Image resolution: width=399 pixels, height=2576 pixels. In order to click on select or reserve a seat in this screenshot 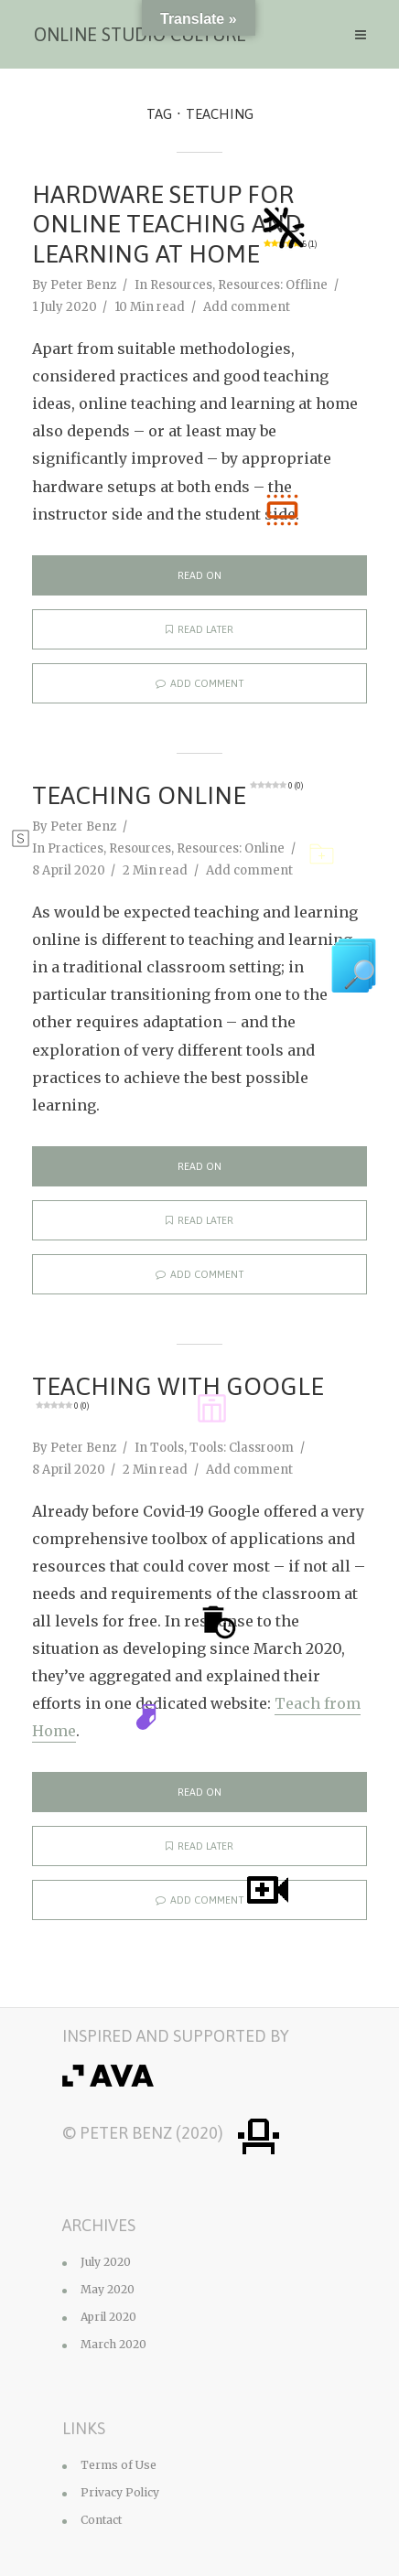, I will do `click(258, 2136)`.